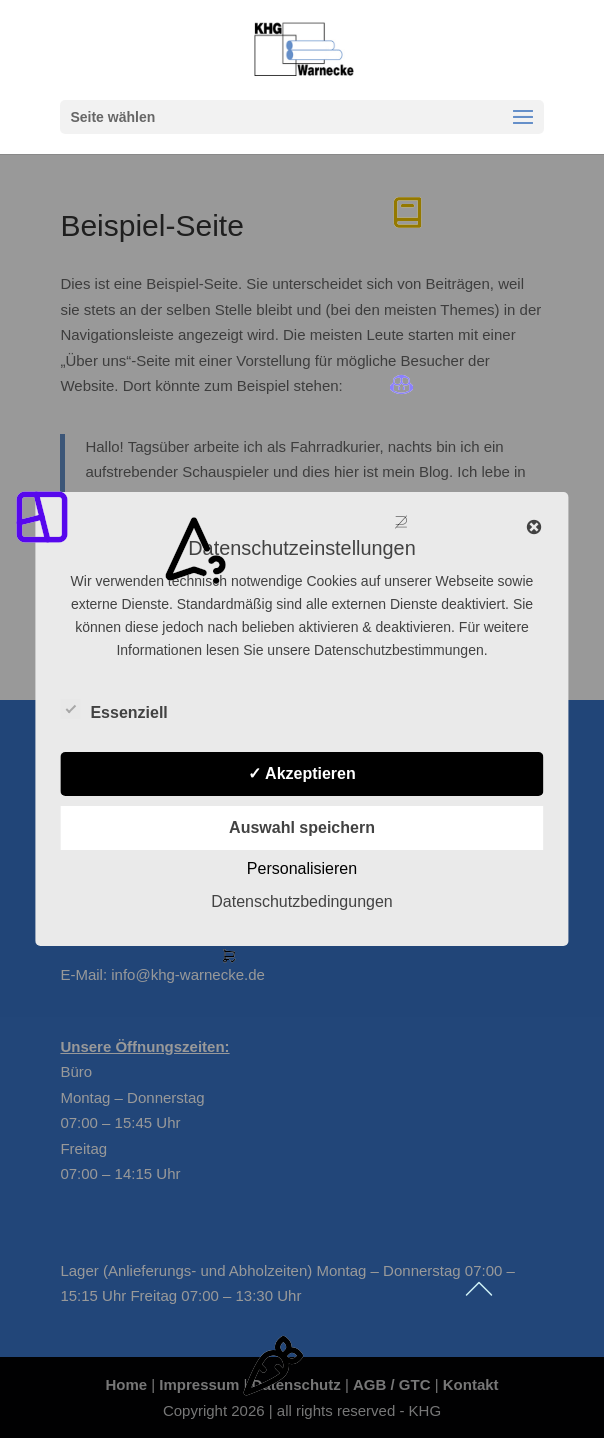  What do you see at coordinates (401, 384) in the screenshot?
I see `access github copilot ai assistant` at bounding box center [401, 384].